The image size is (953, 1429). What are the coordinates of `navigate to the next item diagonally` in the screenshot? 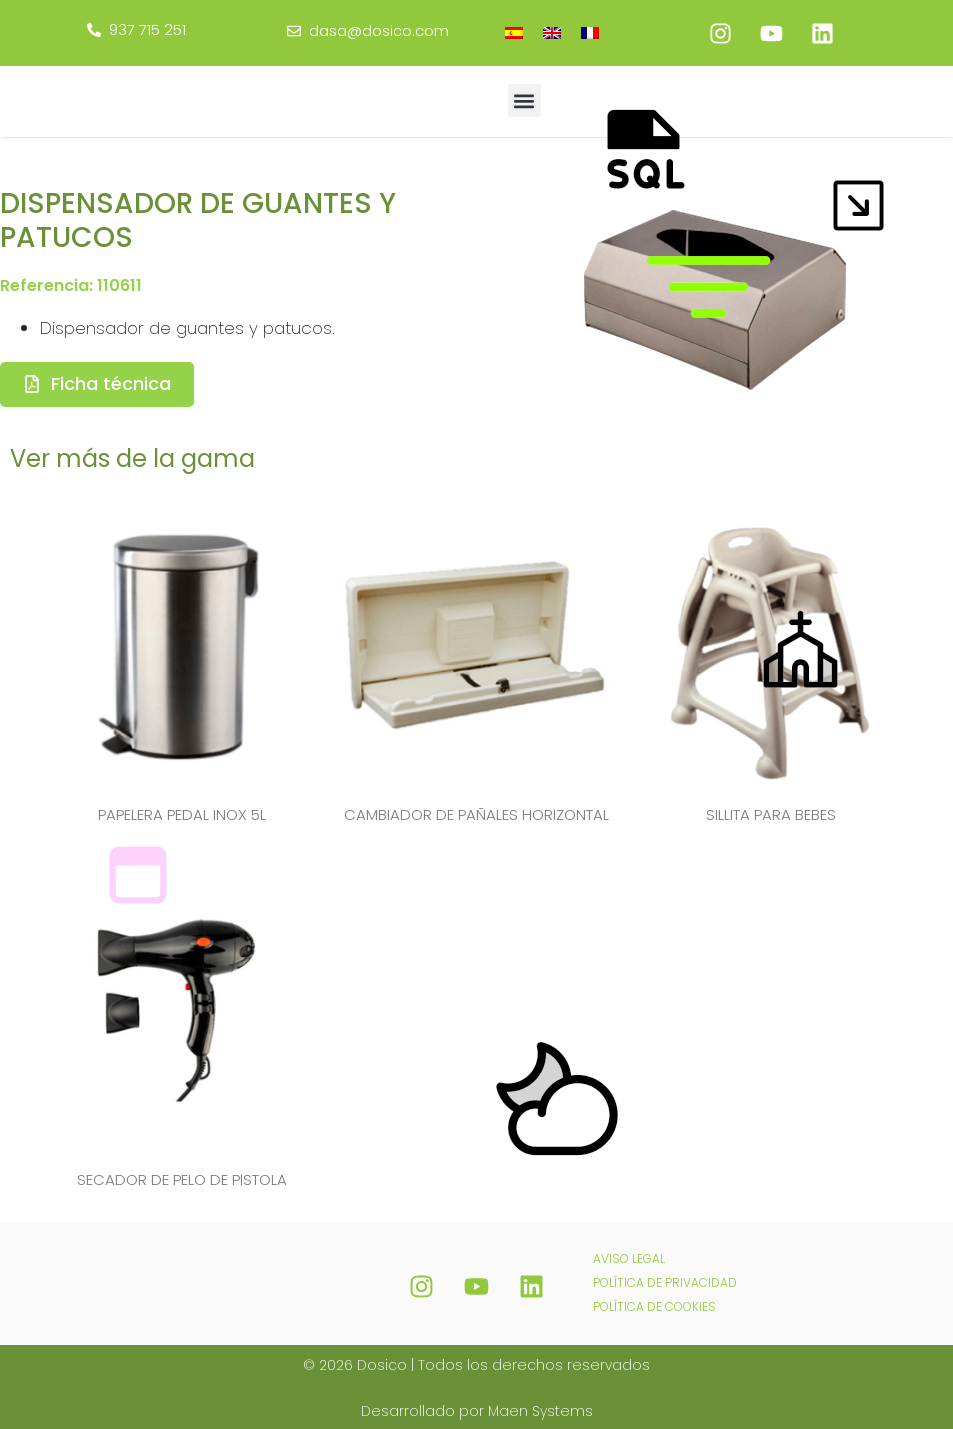 It's located at (858, 205).